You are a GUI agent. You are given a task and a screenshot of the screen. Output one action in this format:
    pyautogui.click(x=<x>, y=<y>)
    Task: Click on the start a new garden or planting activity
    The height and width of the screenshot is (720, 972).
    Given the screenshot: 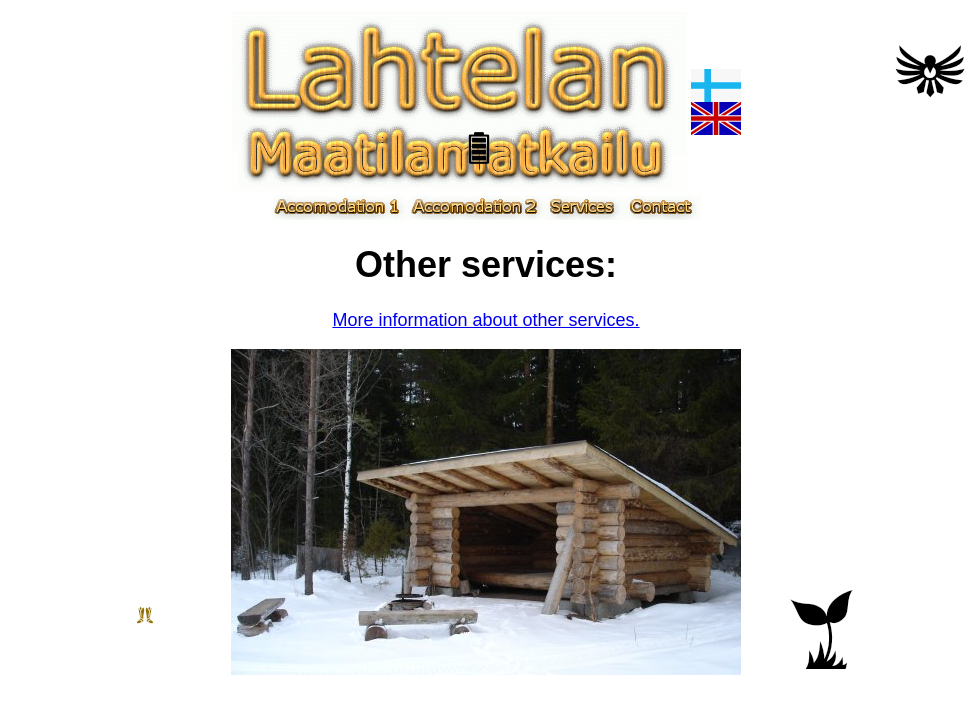 What is the action you would take?
    pyautogui.click(x=821, y=629)
    